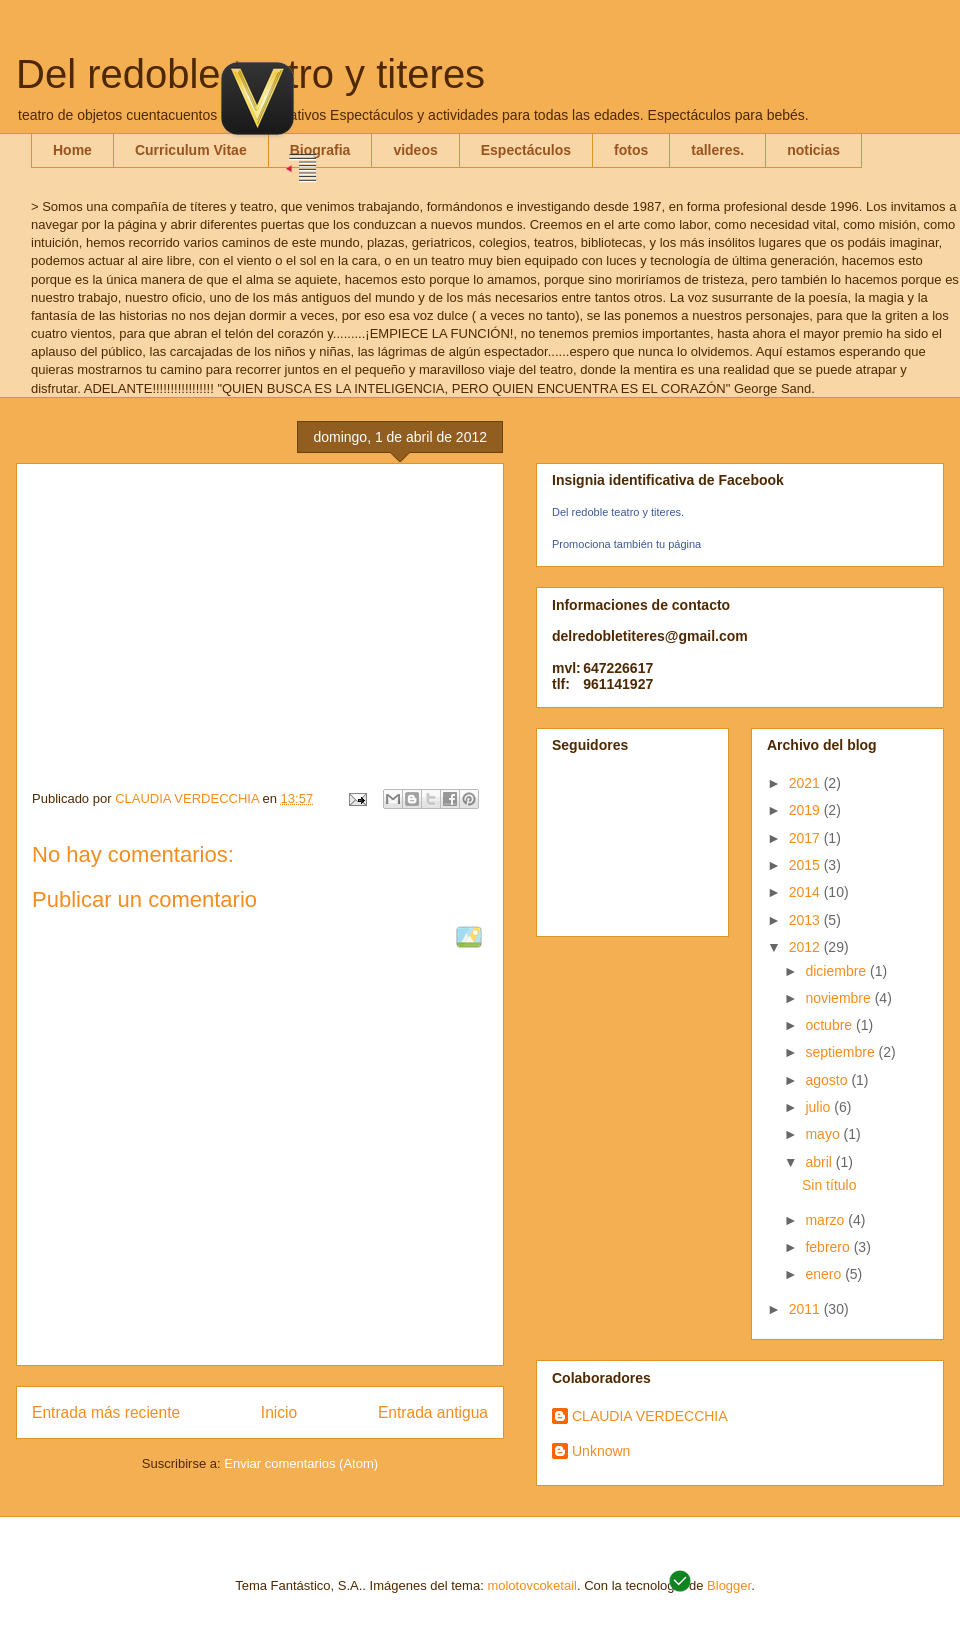 Image resolution: width=960 pixels, height=1625 pixels. I want to click on launch Civilization V game, so click(257, 98).